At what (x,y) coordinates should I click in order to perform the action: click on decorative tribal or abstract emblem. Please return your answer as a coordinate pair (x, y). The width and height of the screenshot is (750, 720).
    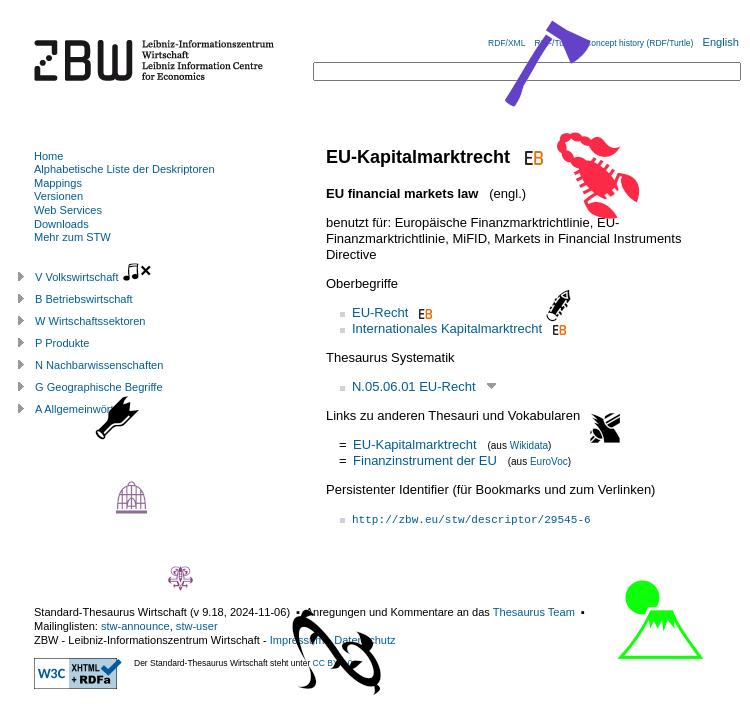
    Looking at the image, I should click on (180, 578).